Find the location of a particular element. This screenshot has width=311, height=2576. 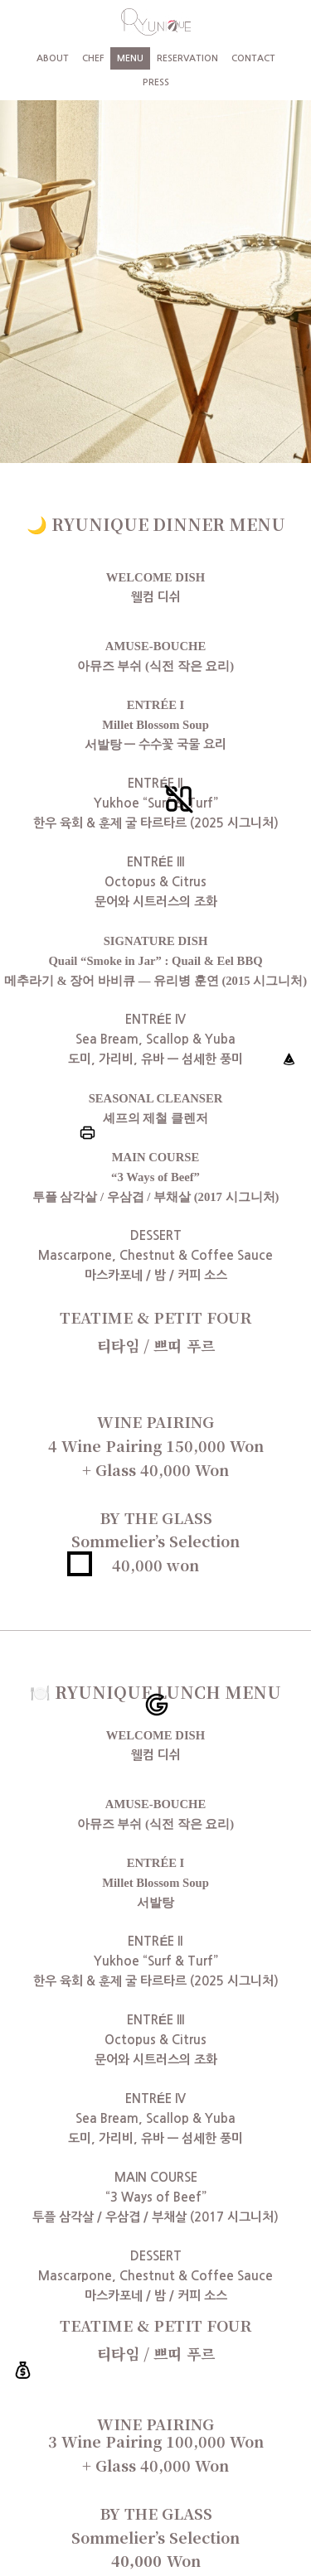

disable layout view is located at coordinates (178, 798).